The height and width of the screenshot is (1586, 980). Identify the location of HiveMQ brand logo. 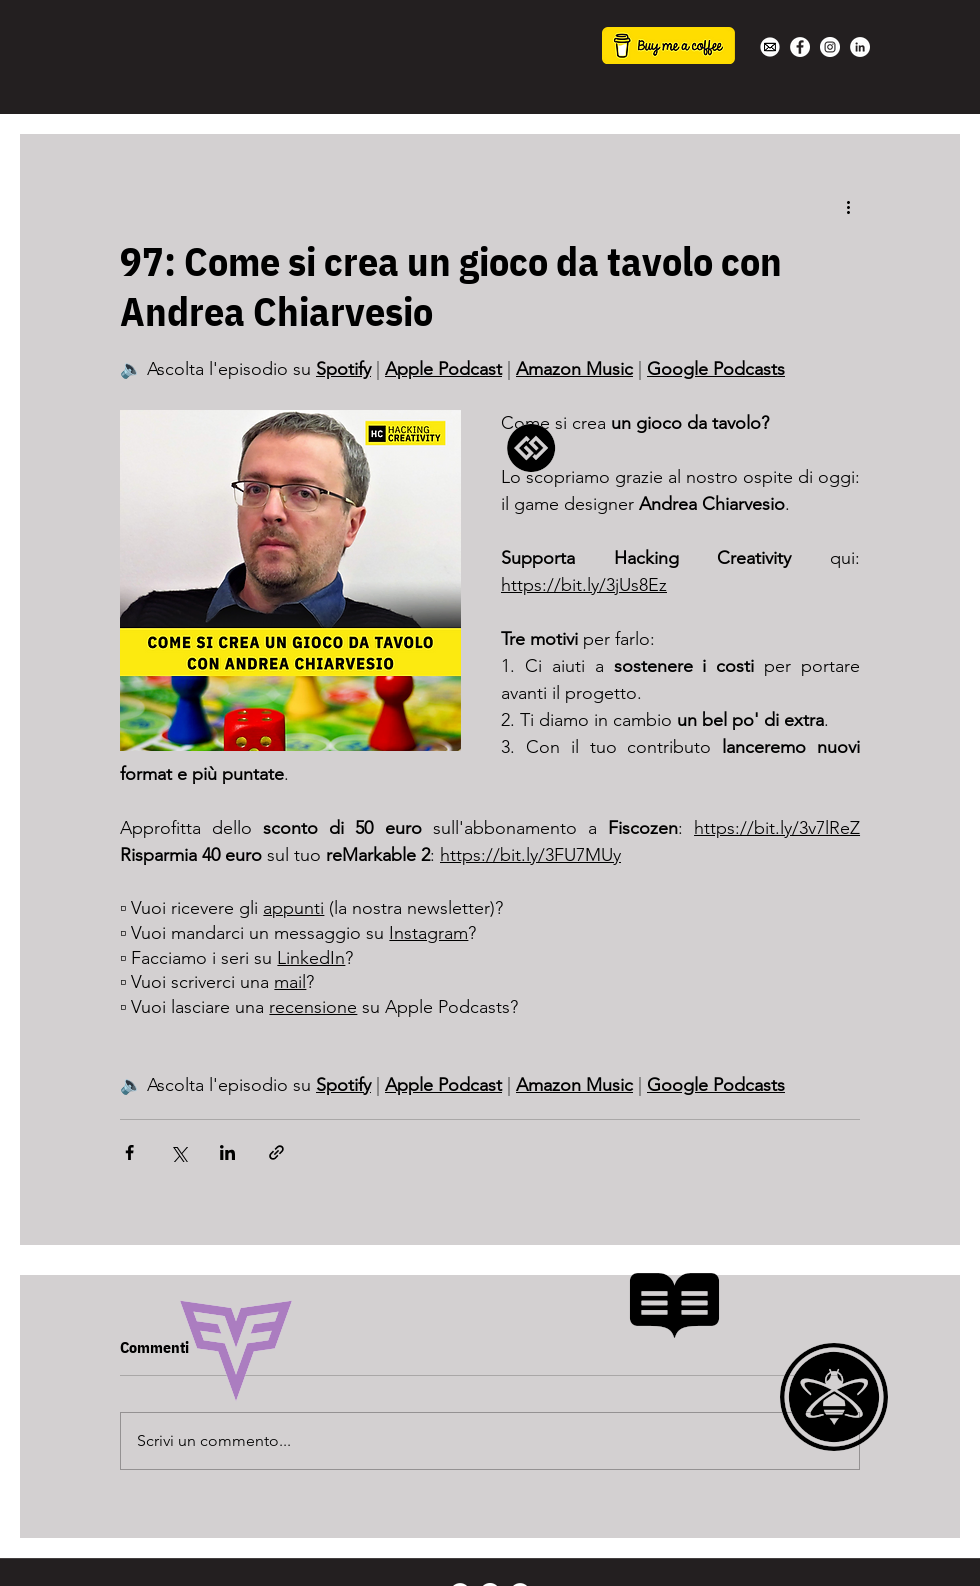
(834, 1397).